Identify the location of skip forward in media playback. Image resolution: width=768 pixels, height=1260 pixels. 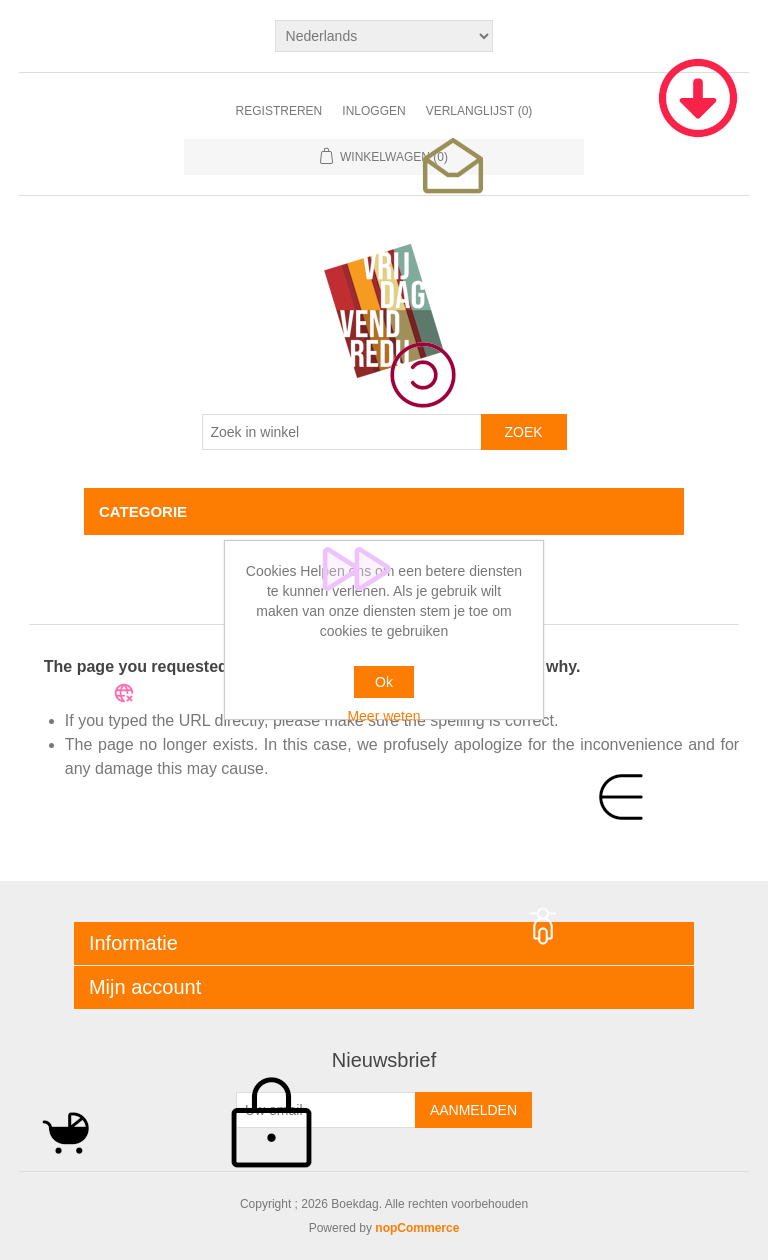
(352, 569).